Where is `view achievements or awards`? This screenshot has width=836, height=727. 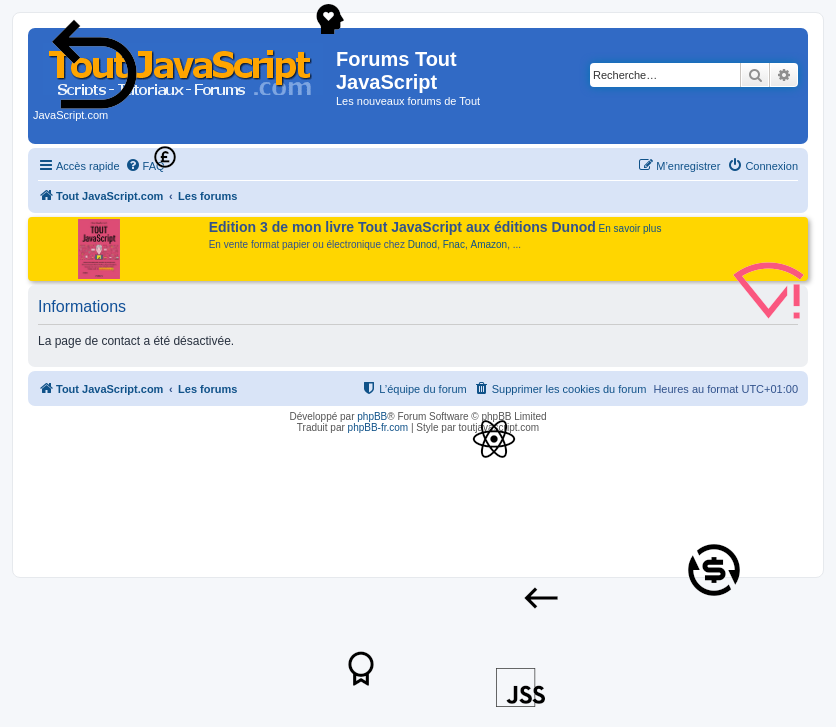
view achievements or awards is located at coordinates (361, 669).